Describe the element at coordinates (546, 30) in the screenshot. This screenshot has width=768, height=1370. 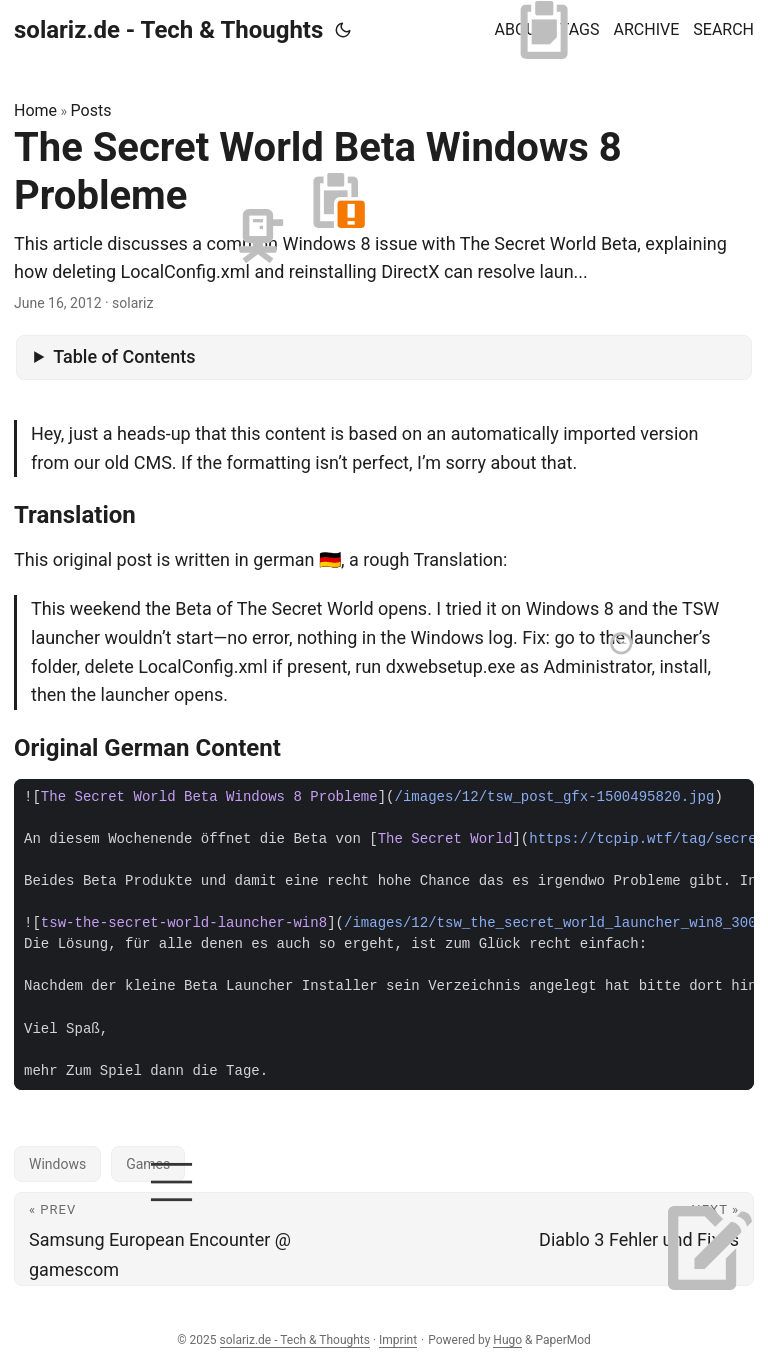
I see `paste content from clipboard` at that location.